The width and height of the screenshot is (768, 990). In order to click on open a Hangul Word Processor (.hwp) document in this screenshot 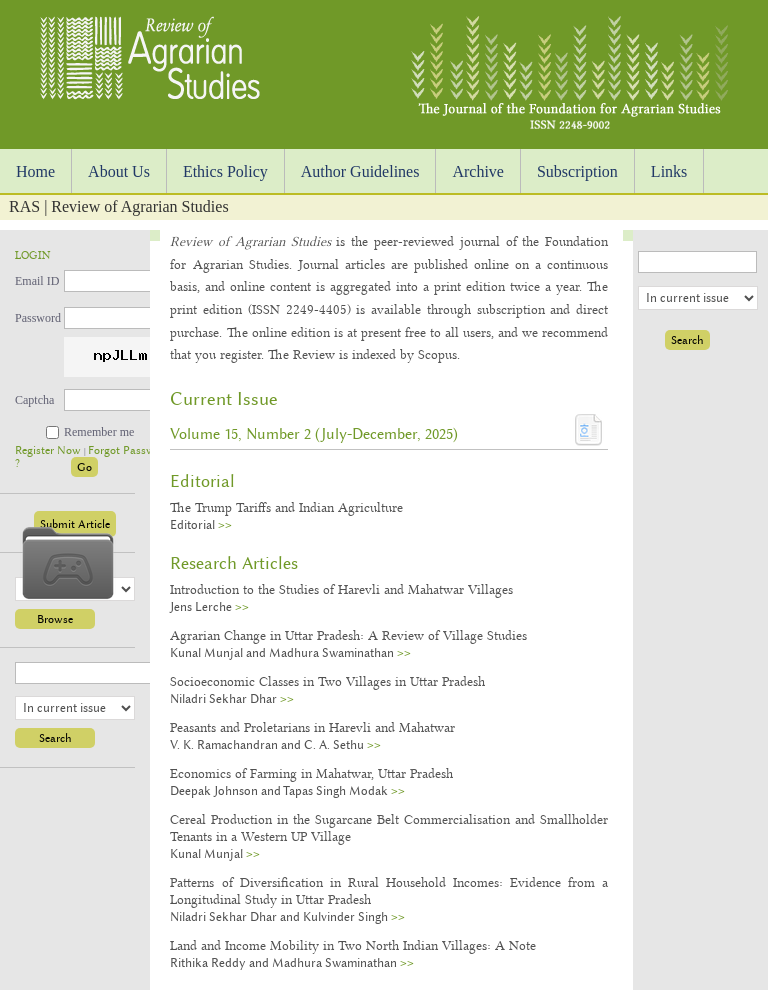, I will do `click(588, 429)`.